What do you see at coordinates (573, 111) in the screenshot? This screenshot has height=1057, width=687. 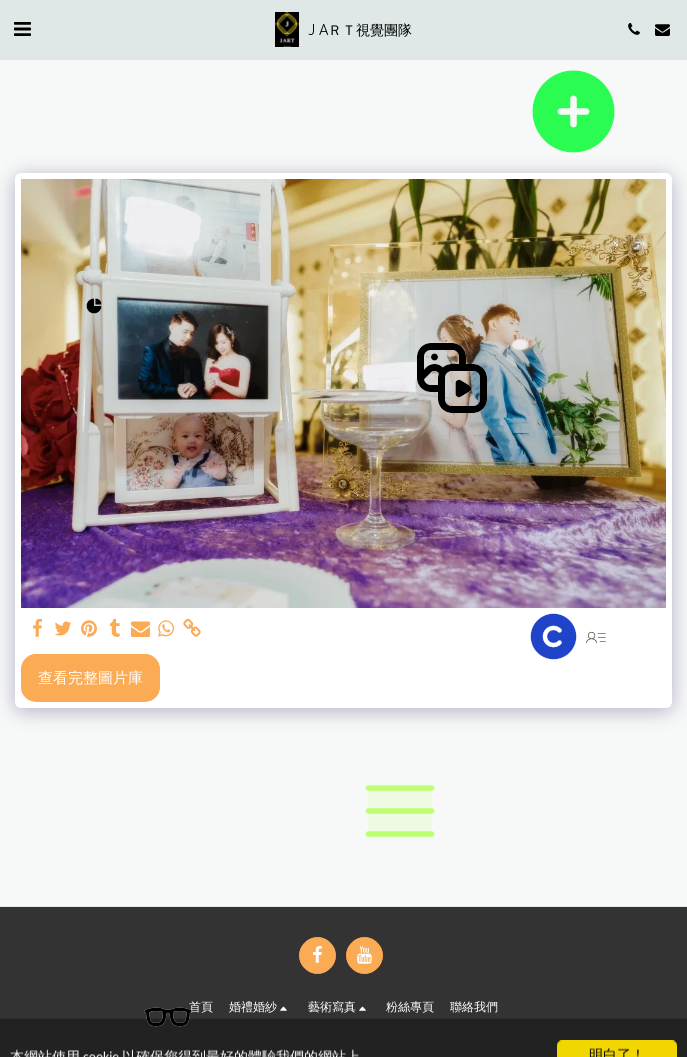 I see `add a new item` at bounding box center [573, 111].